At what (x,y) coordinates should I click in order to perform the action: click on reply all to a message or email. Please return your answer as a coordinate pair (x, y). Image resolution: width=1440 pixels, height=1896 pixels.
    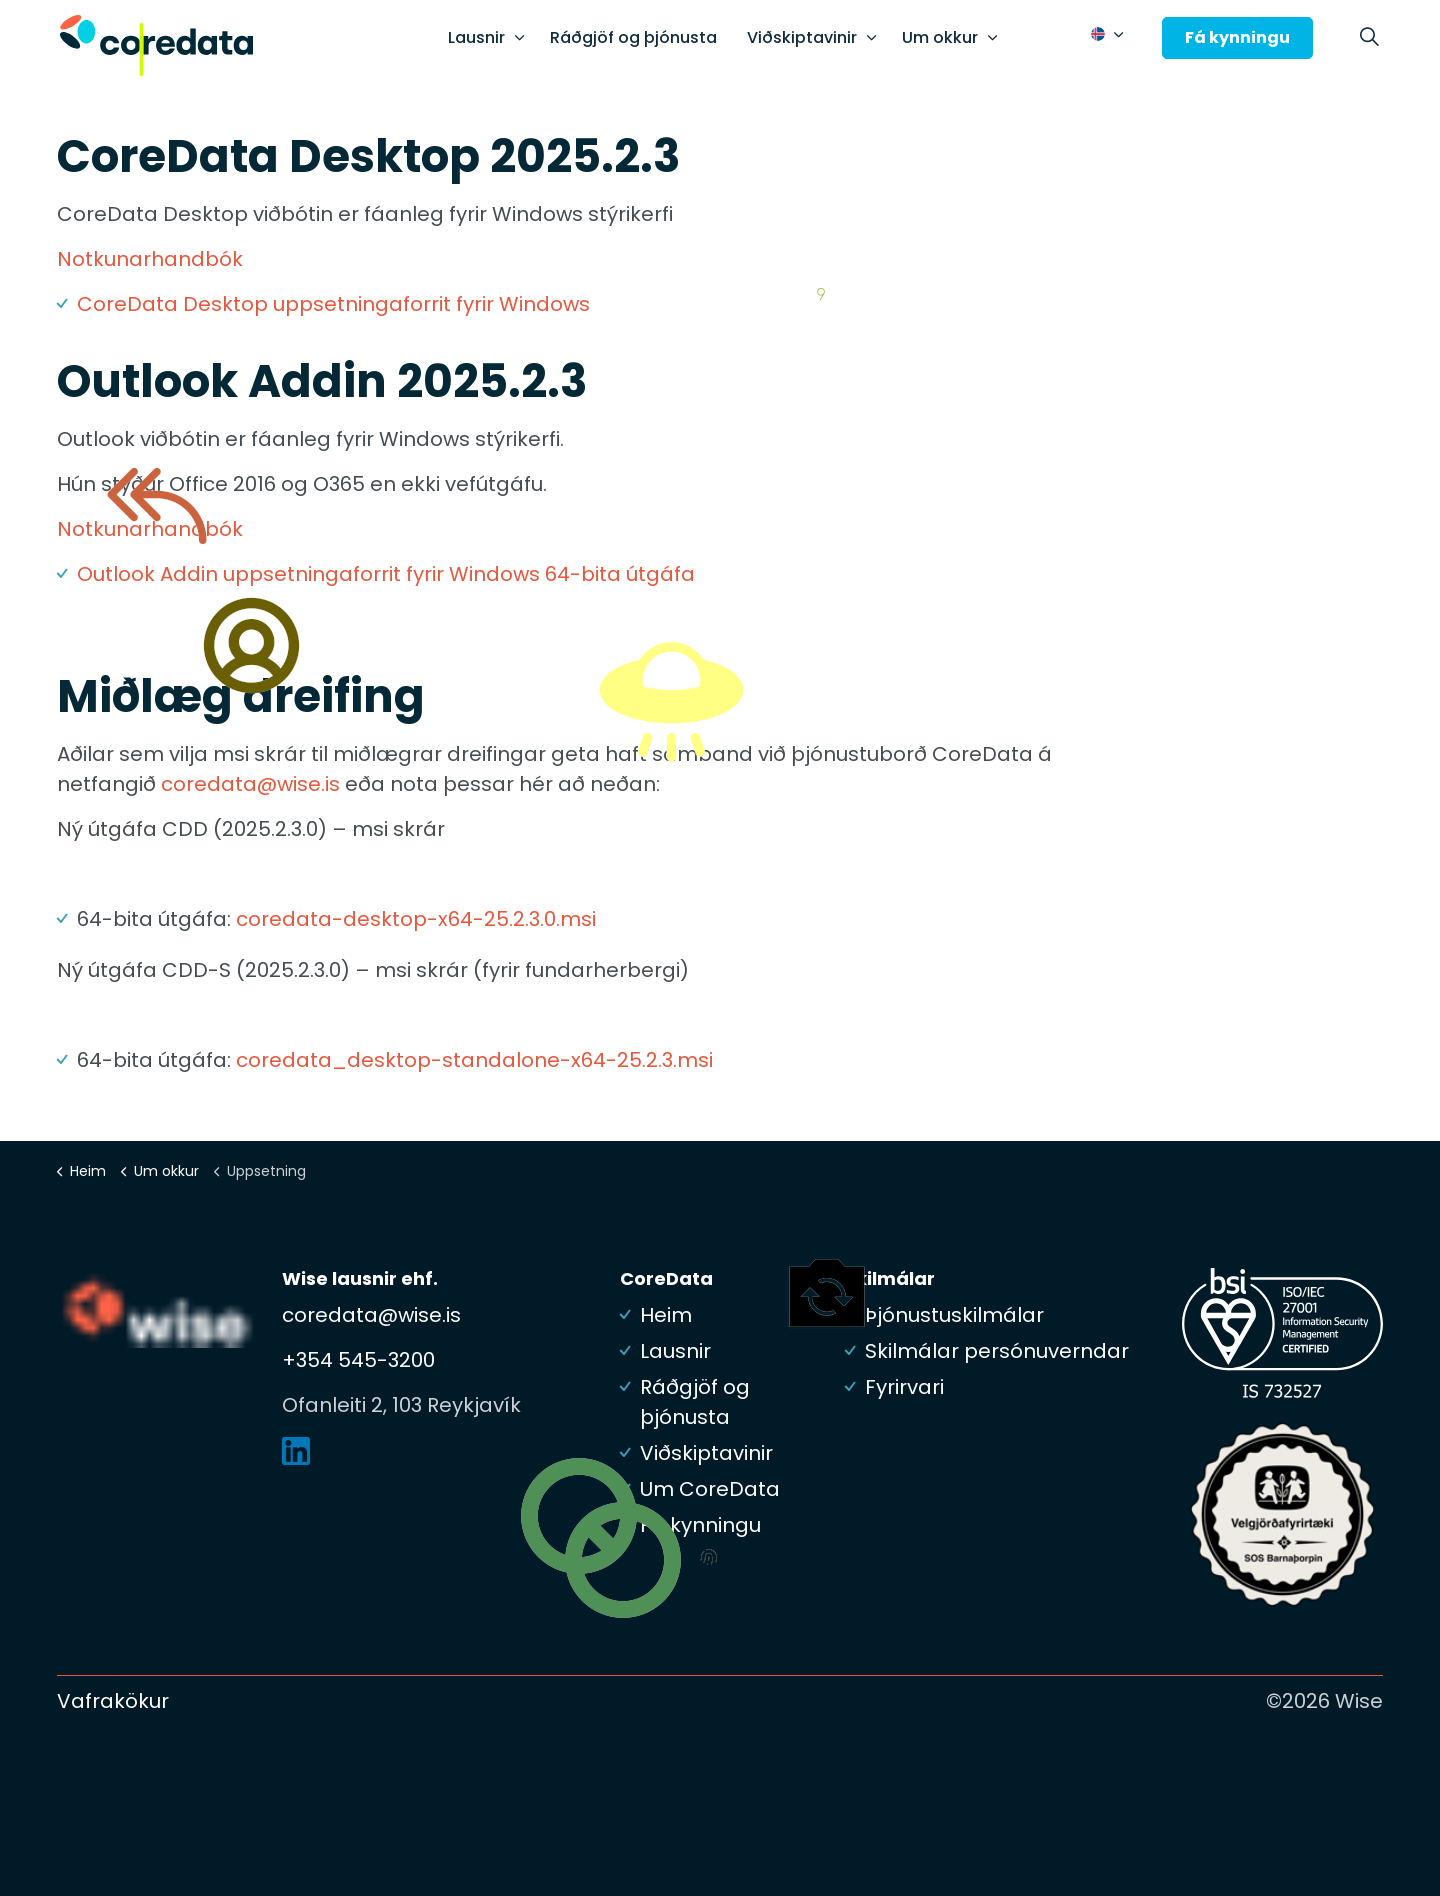
    Looking at the image, I should click on (157, 506).